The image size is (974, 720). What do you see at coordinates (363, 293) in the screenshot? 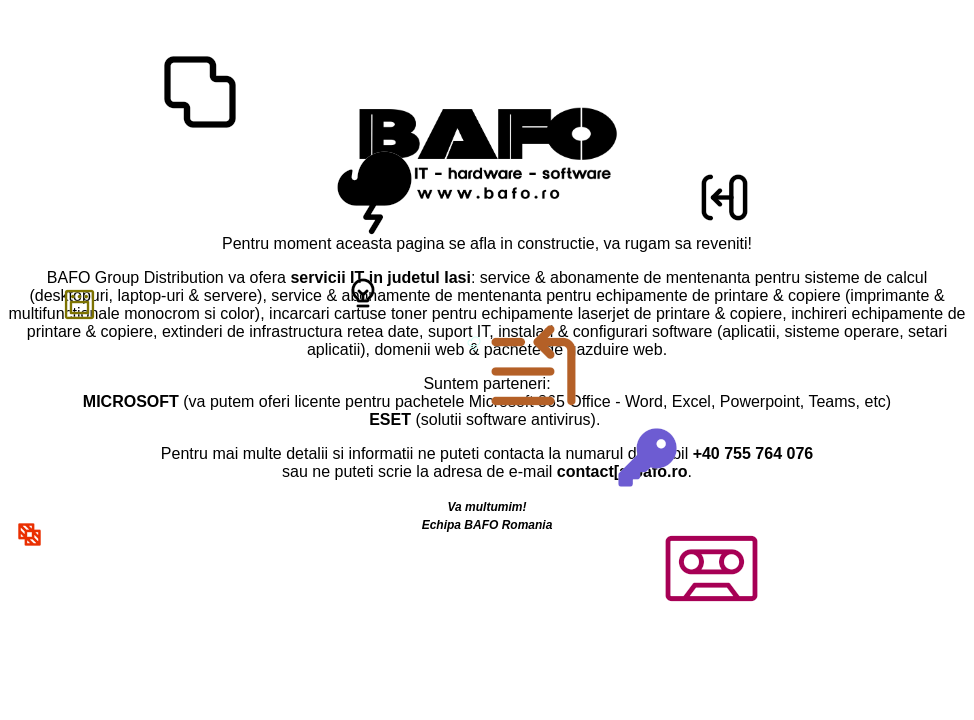
I see `access tips or helpful suggestions` at bounding box center [363, 293].